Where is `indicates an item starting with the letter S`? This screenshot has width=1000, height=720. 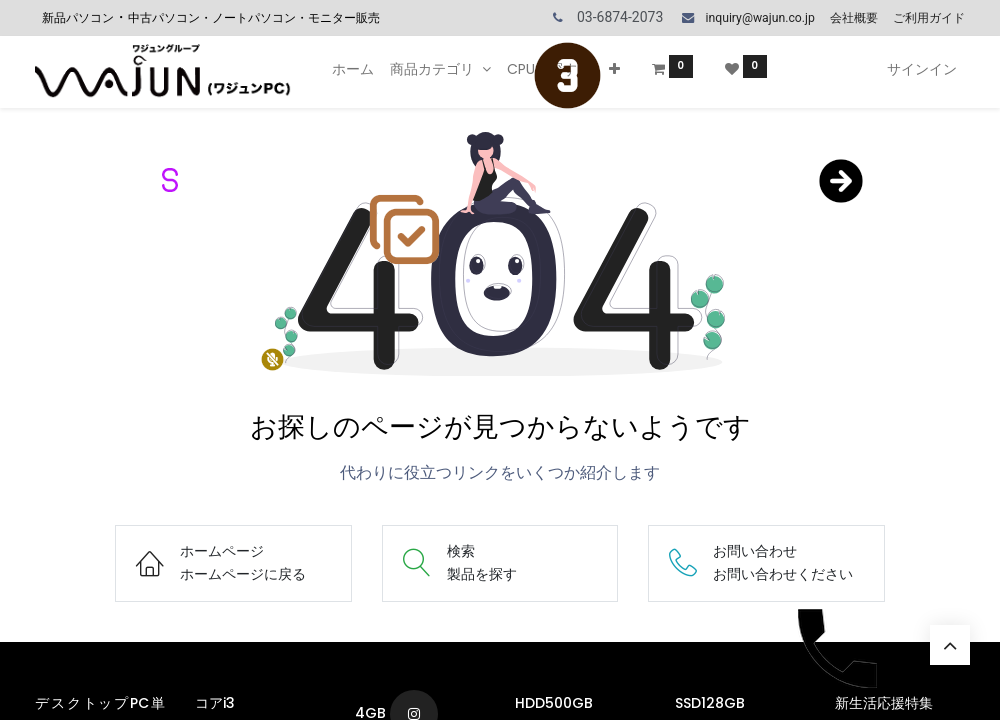
indicates an item starting with the letter S is located at coordinates (170, 180).